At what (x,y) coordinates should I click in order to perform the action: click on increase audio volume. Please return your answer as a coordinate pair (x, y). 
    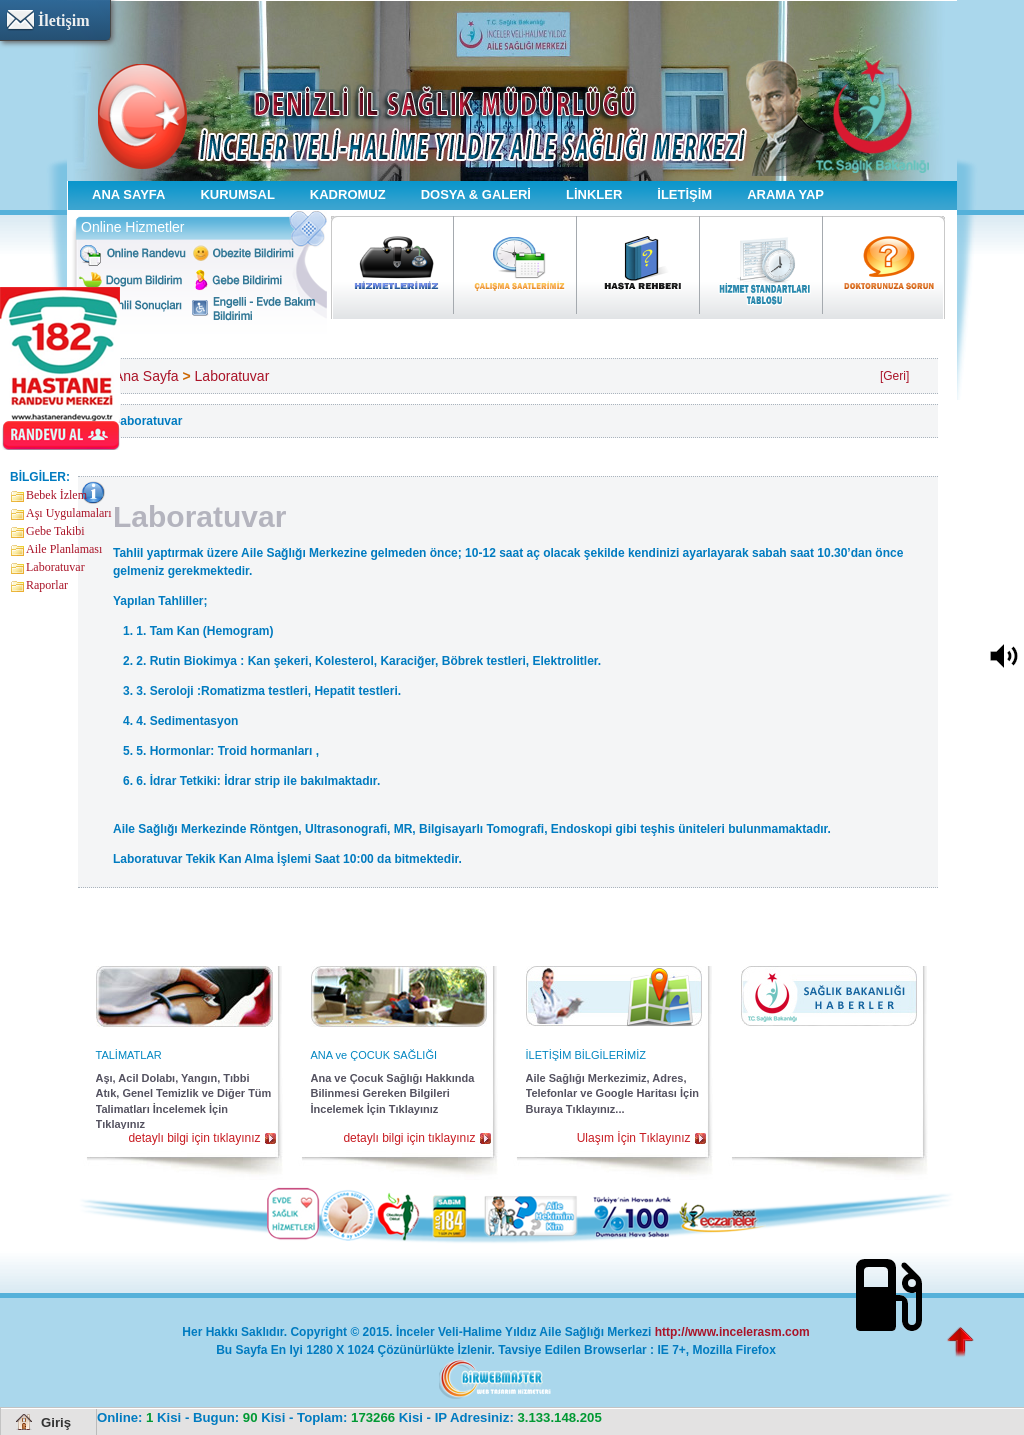
    Looking at the image, I should click on (1004, 656).